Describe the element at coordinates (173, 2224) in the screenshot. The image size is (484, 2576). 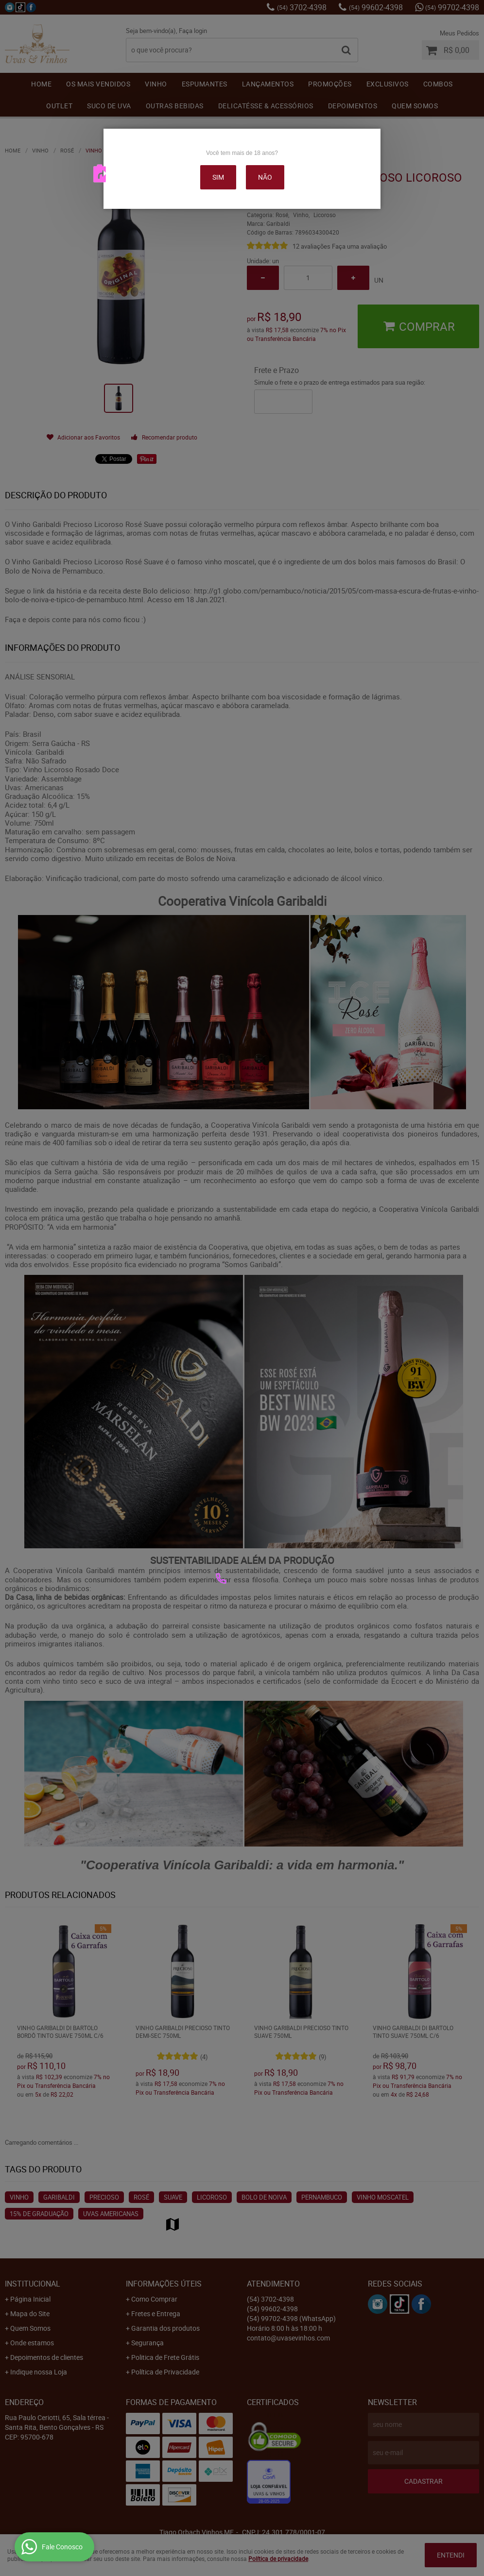
I see `open map view` at that location.